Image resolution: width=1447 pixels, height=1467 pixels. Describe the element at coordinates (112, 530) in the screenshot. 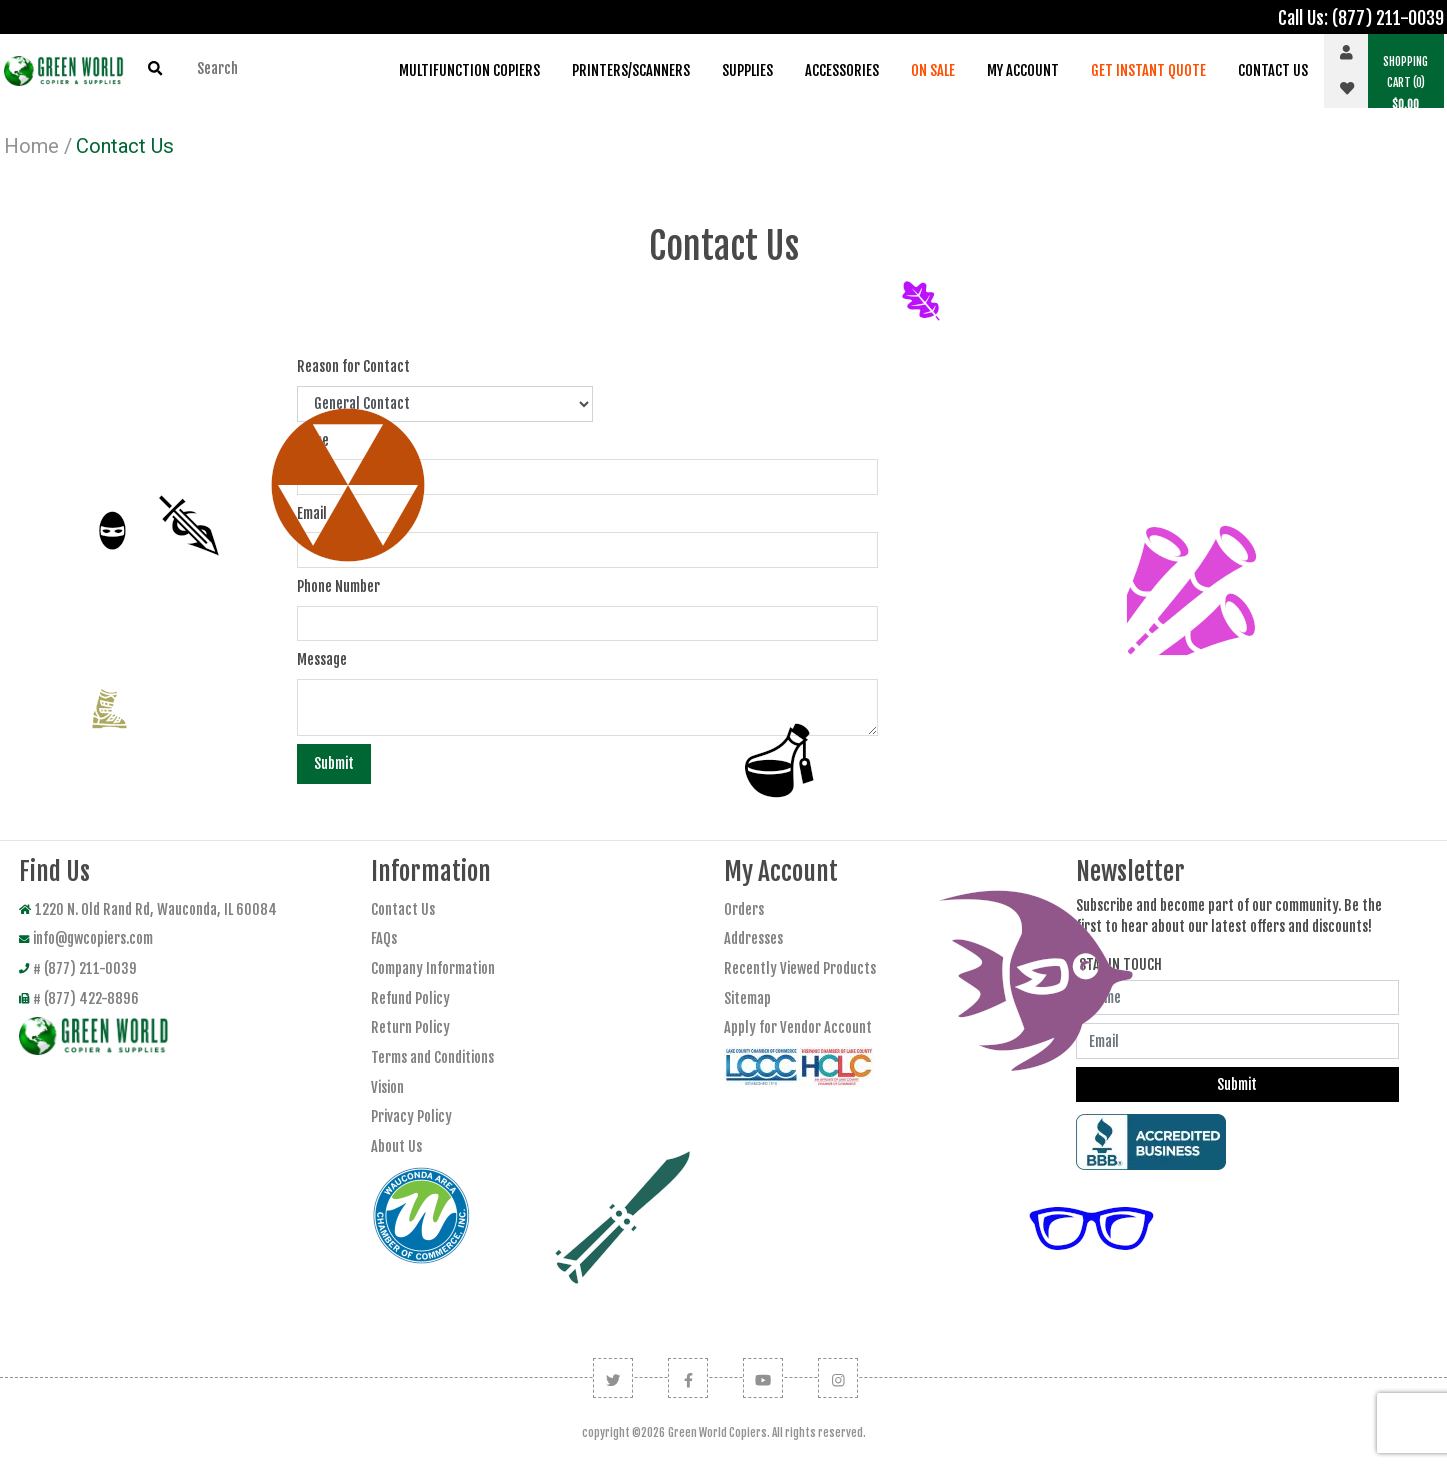

I see `toggle stealth or incognito mode` at that location.